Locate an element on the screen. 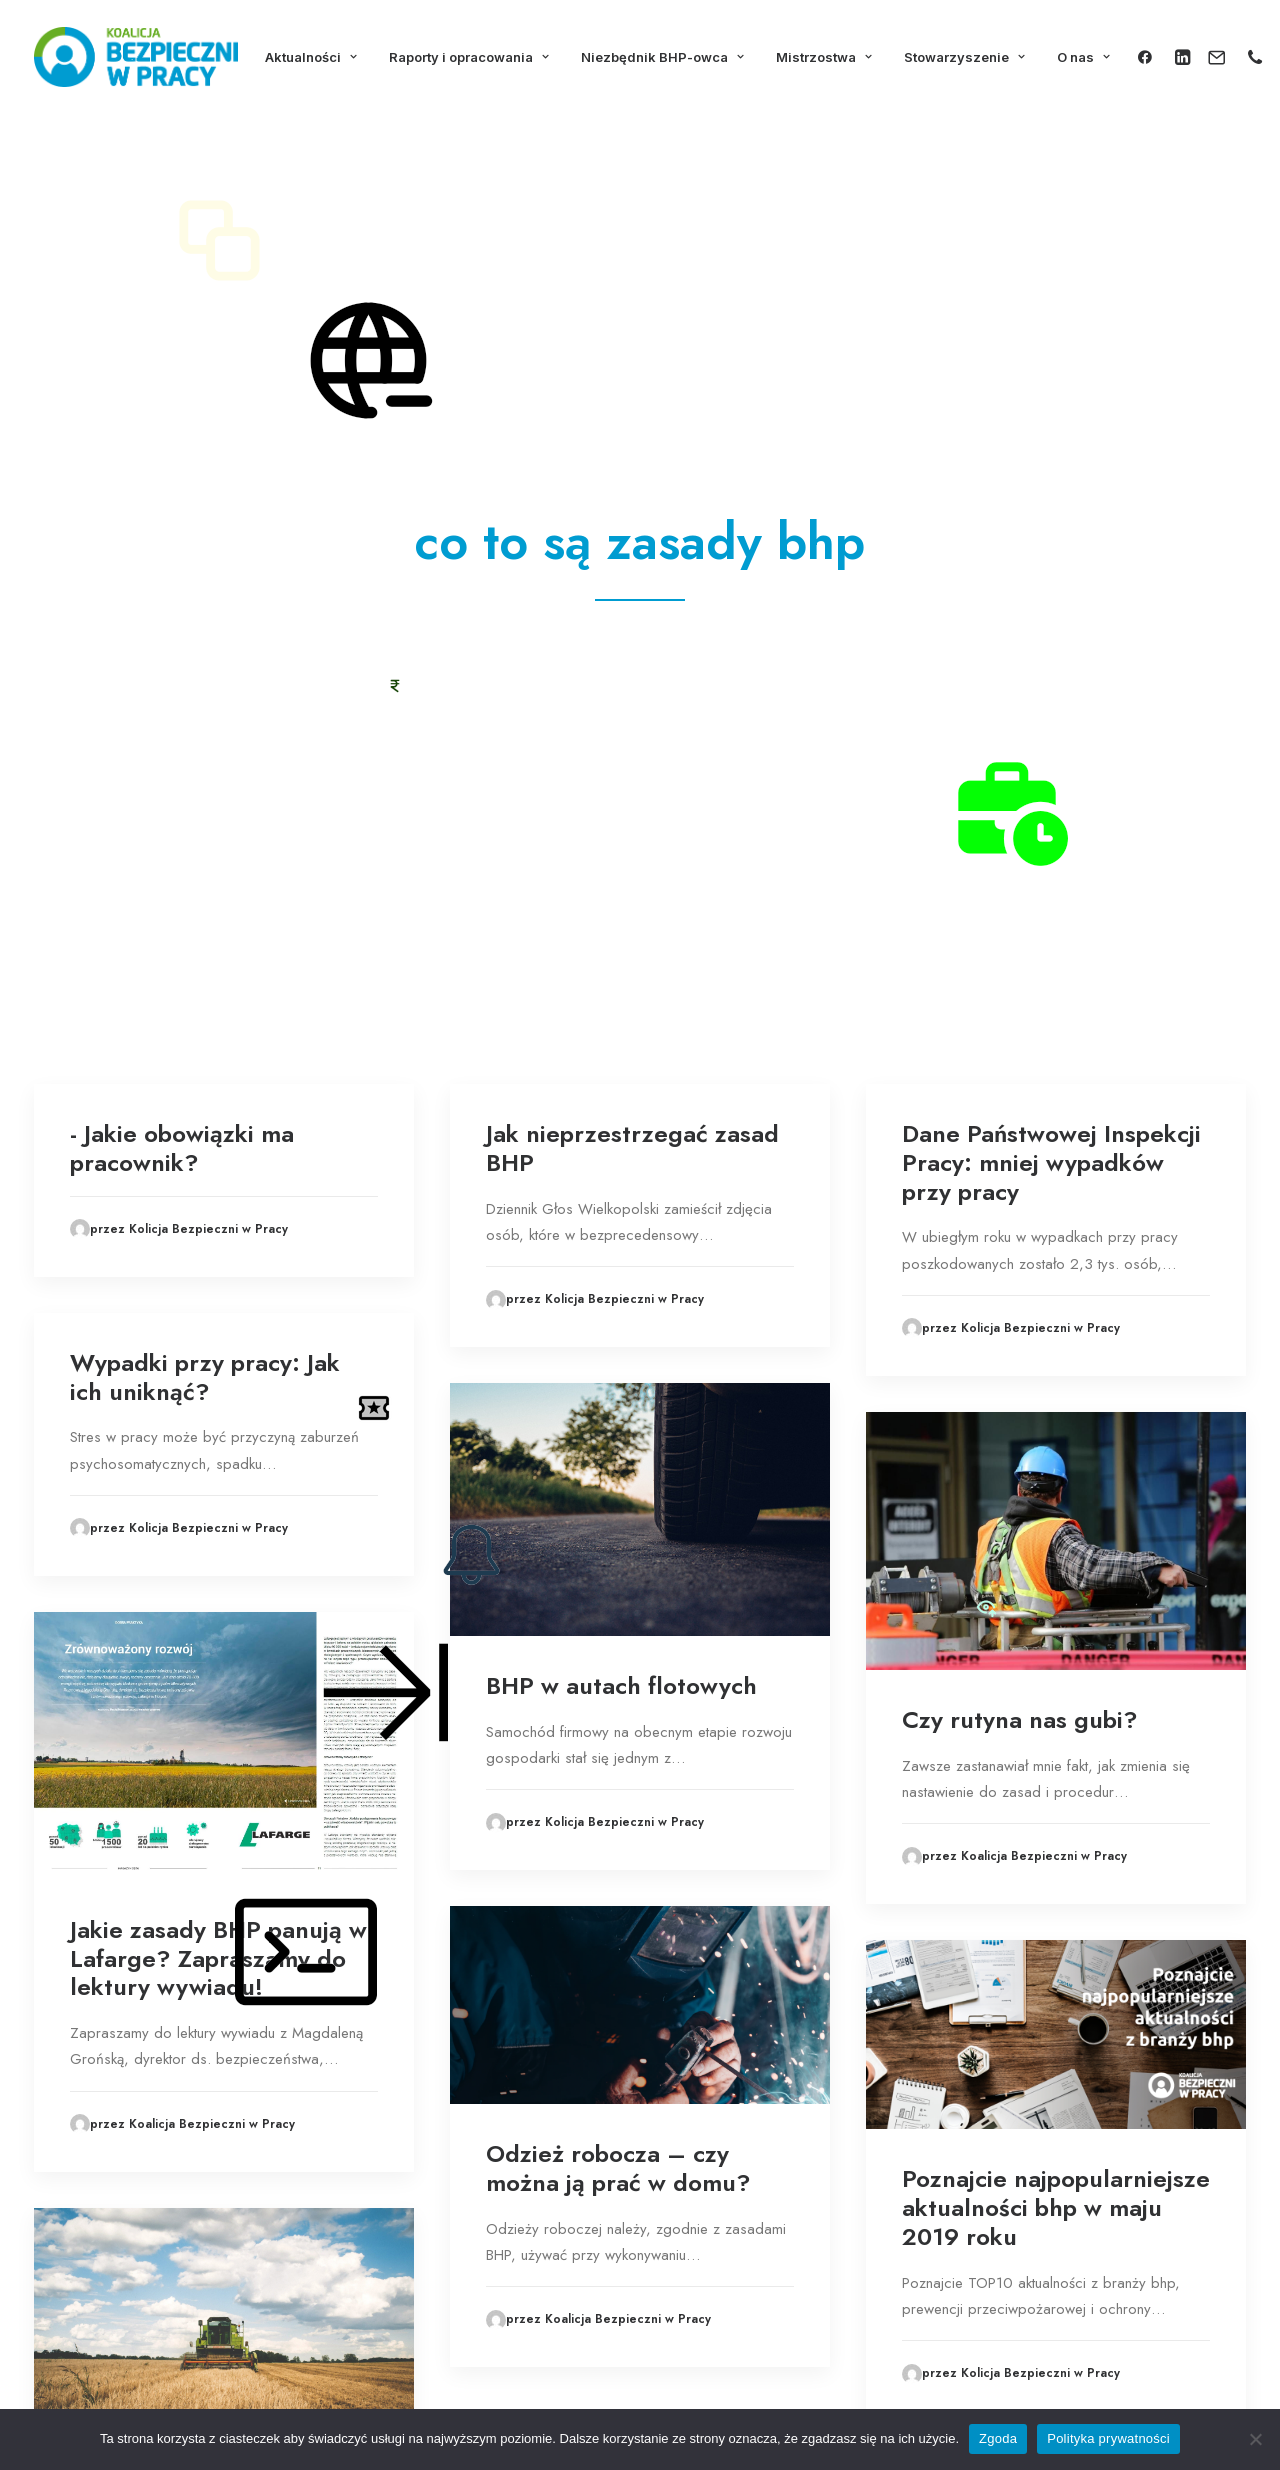 This screenshot has width=1280, height=2470. move cursor to the next tab stop is located at coordinates (377, 1688).